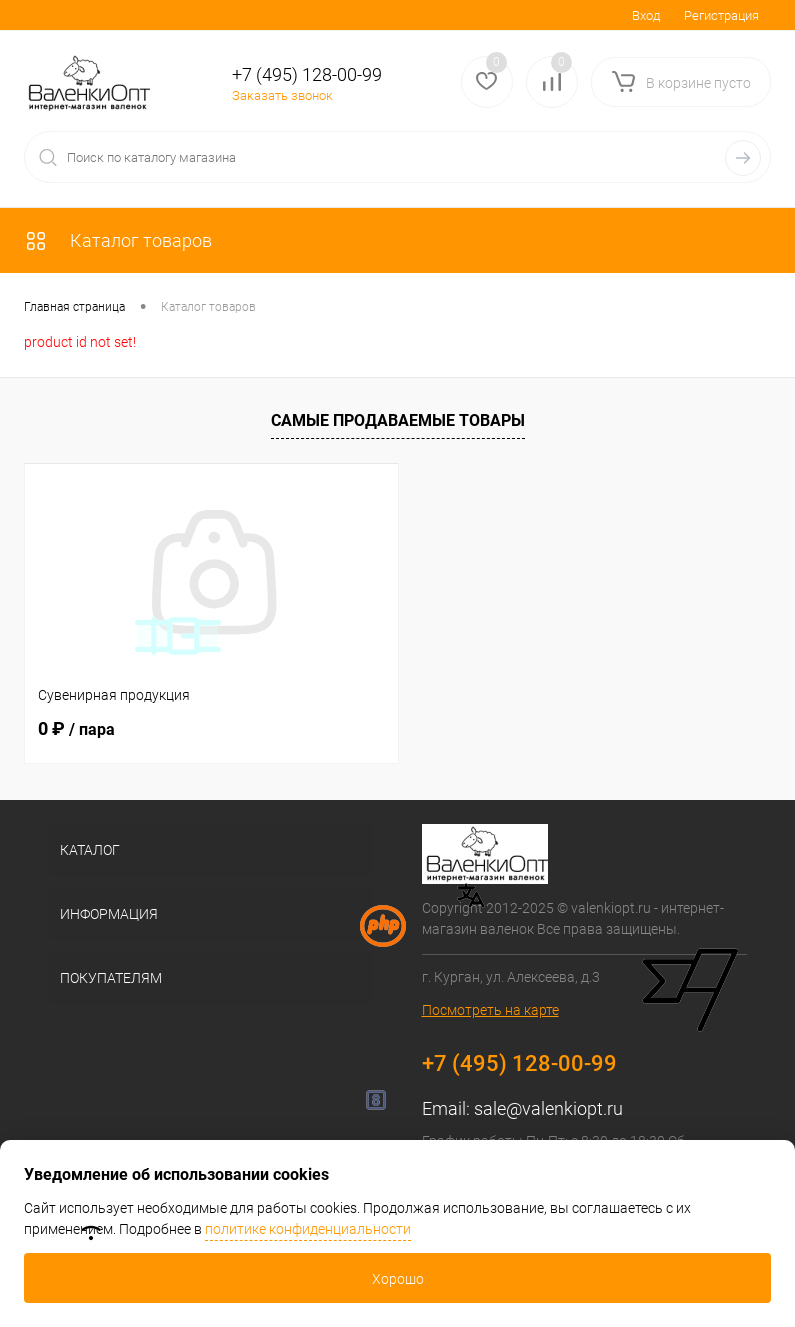  I want to click on flag or mark an item for follow-up, so click(689, 986).